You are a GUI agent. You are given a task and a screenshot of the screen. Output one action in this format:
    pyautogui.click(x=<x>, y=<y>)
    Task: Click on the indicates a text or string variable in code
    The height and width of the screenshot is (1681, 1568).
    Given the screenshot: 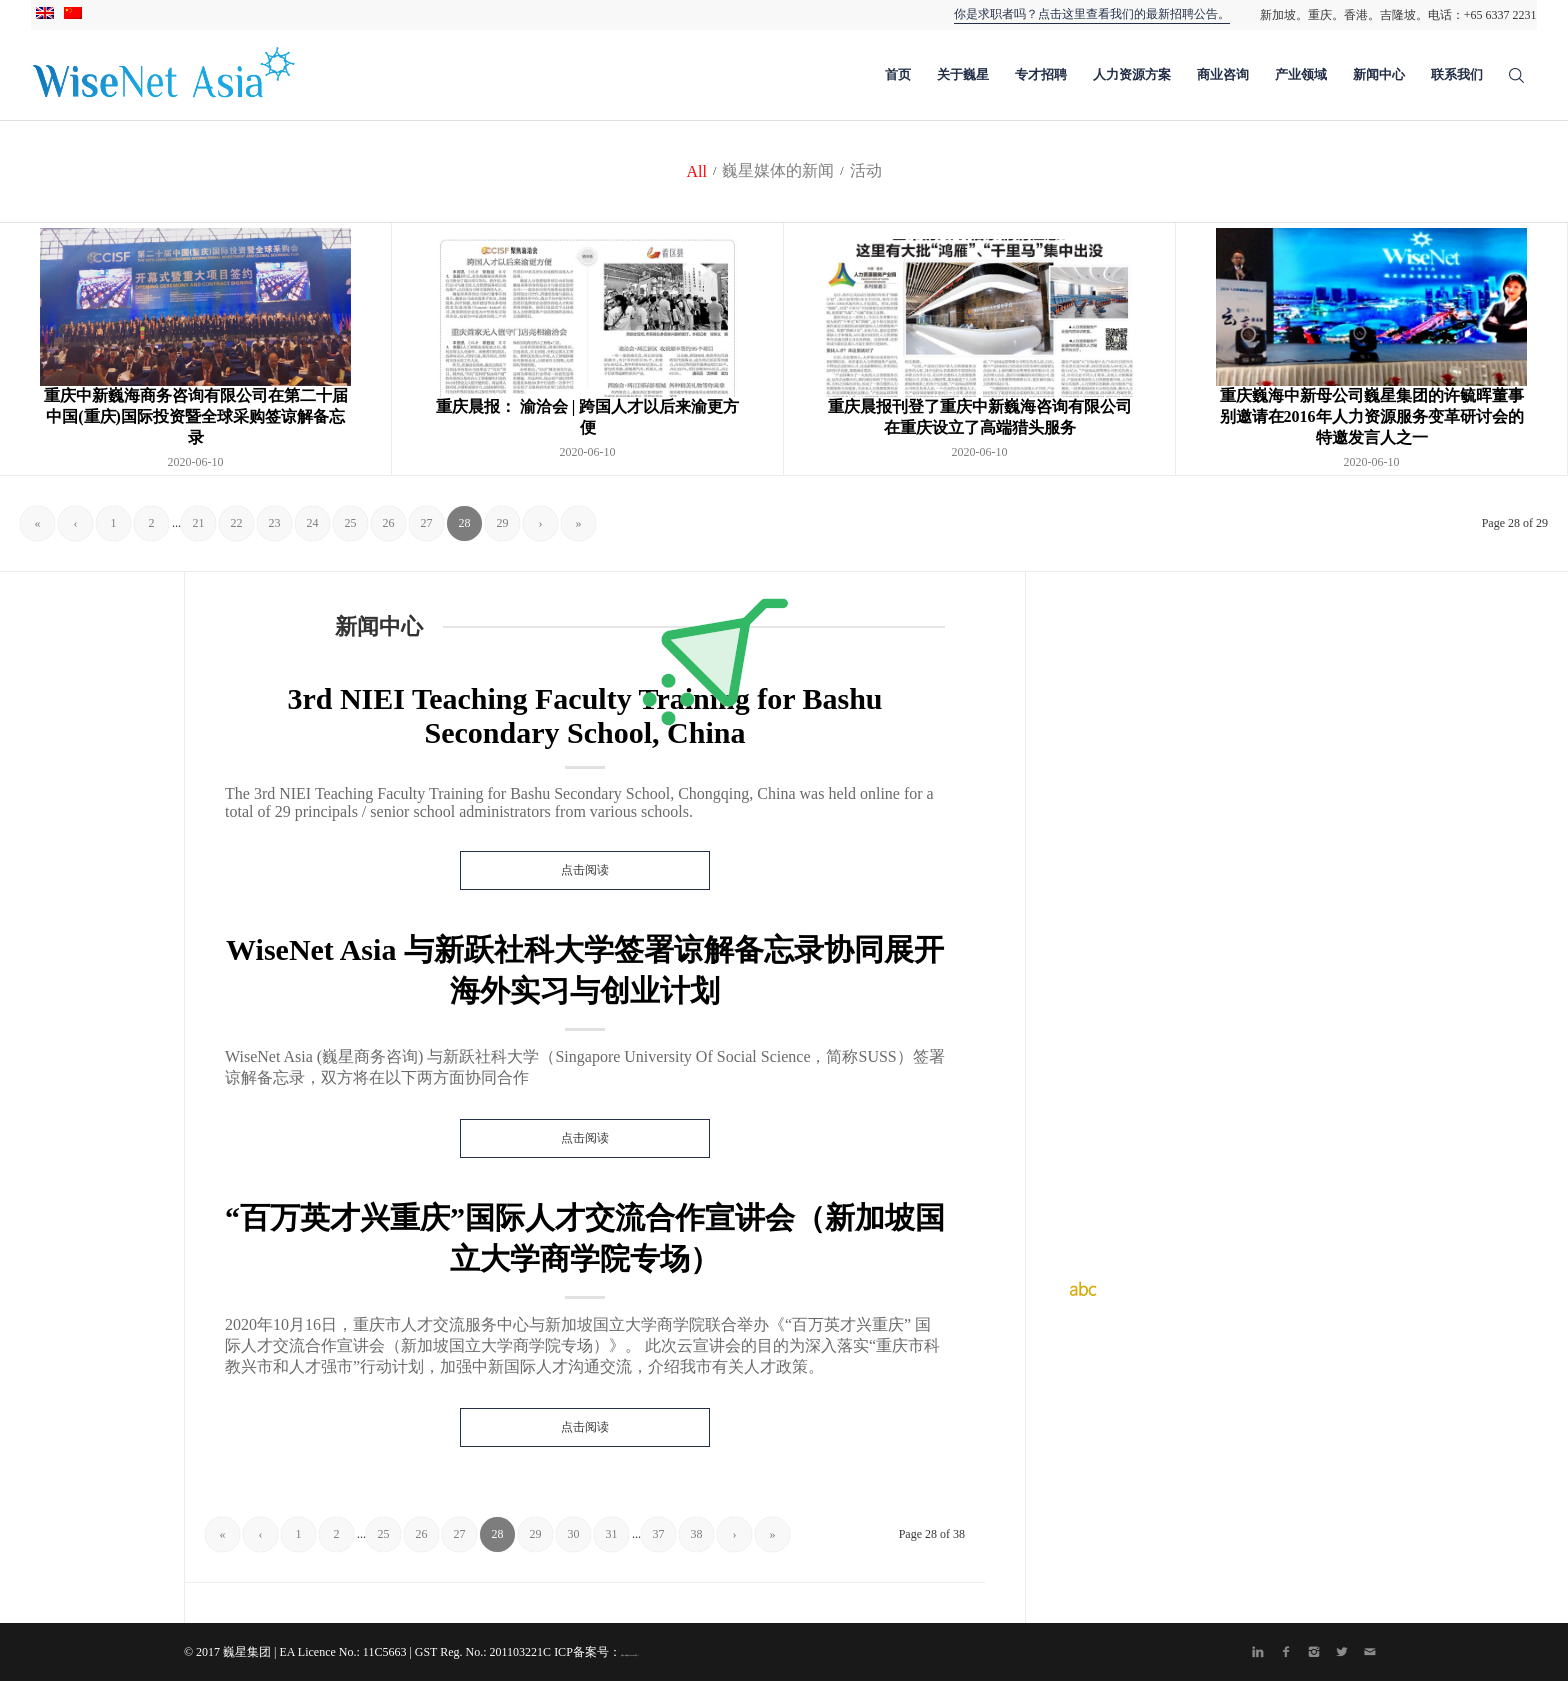 What is the action you would take?
    pyautogui.click(x=1083, y=1290)
    